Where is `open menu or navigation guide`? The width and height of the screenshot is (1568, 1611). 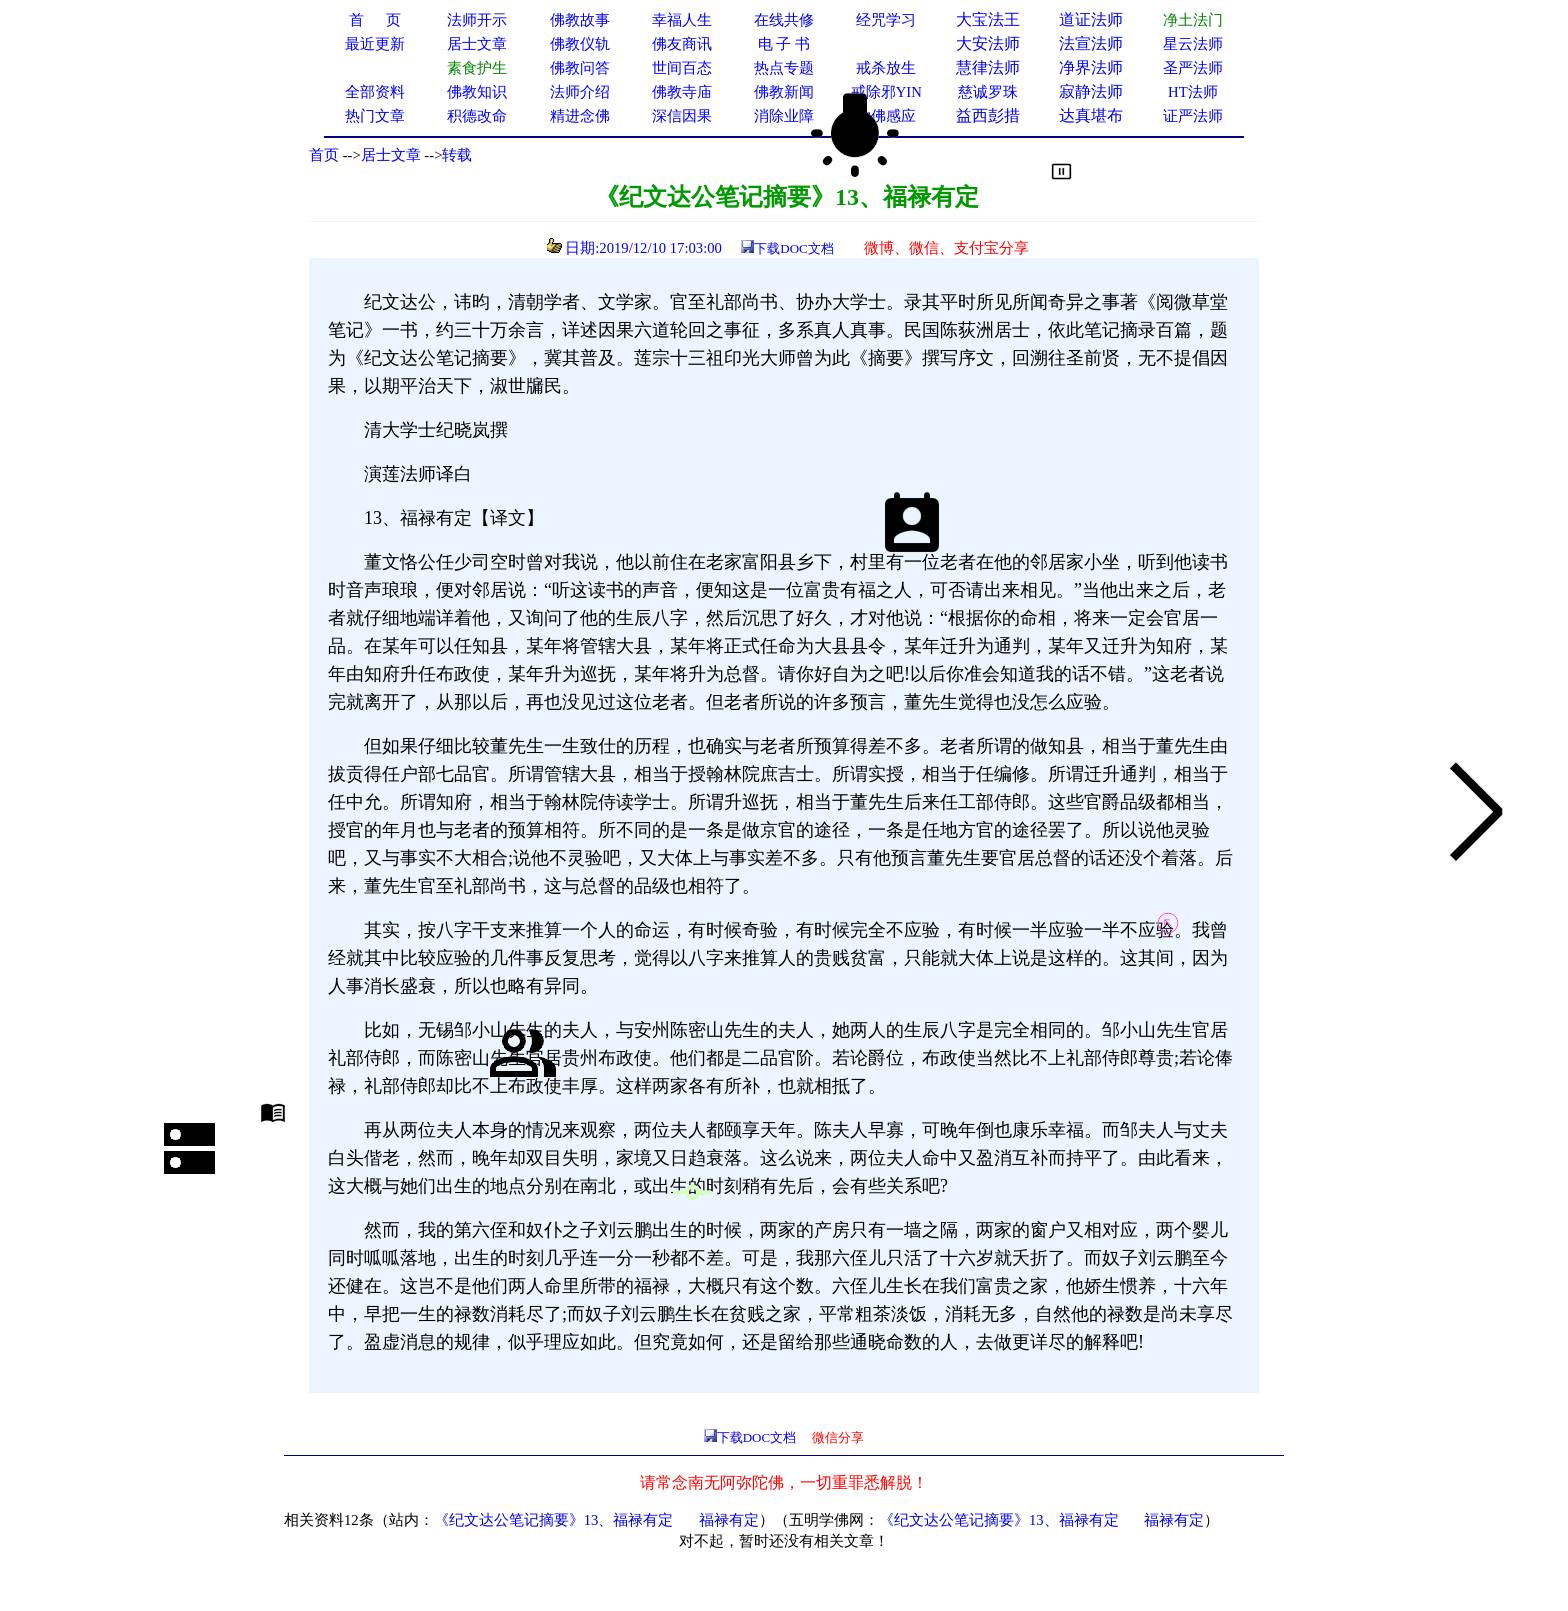
open menu or navigation guide is located at coordinates (273, 1112).